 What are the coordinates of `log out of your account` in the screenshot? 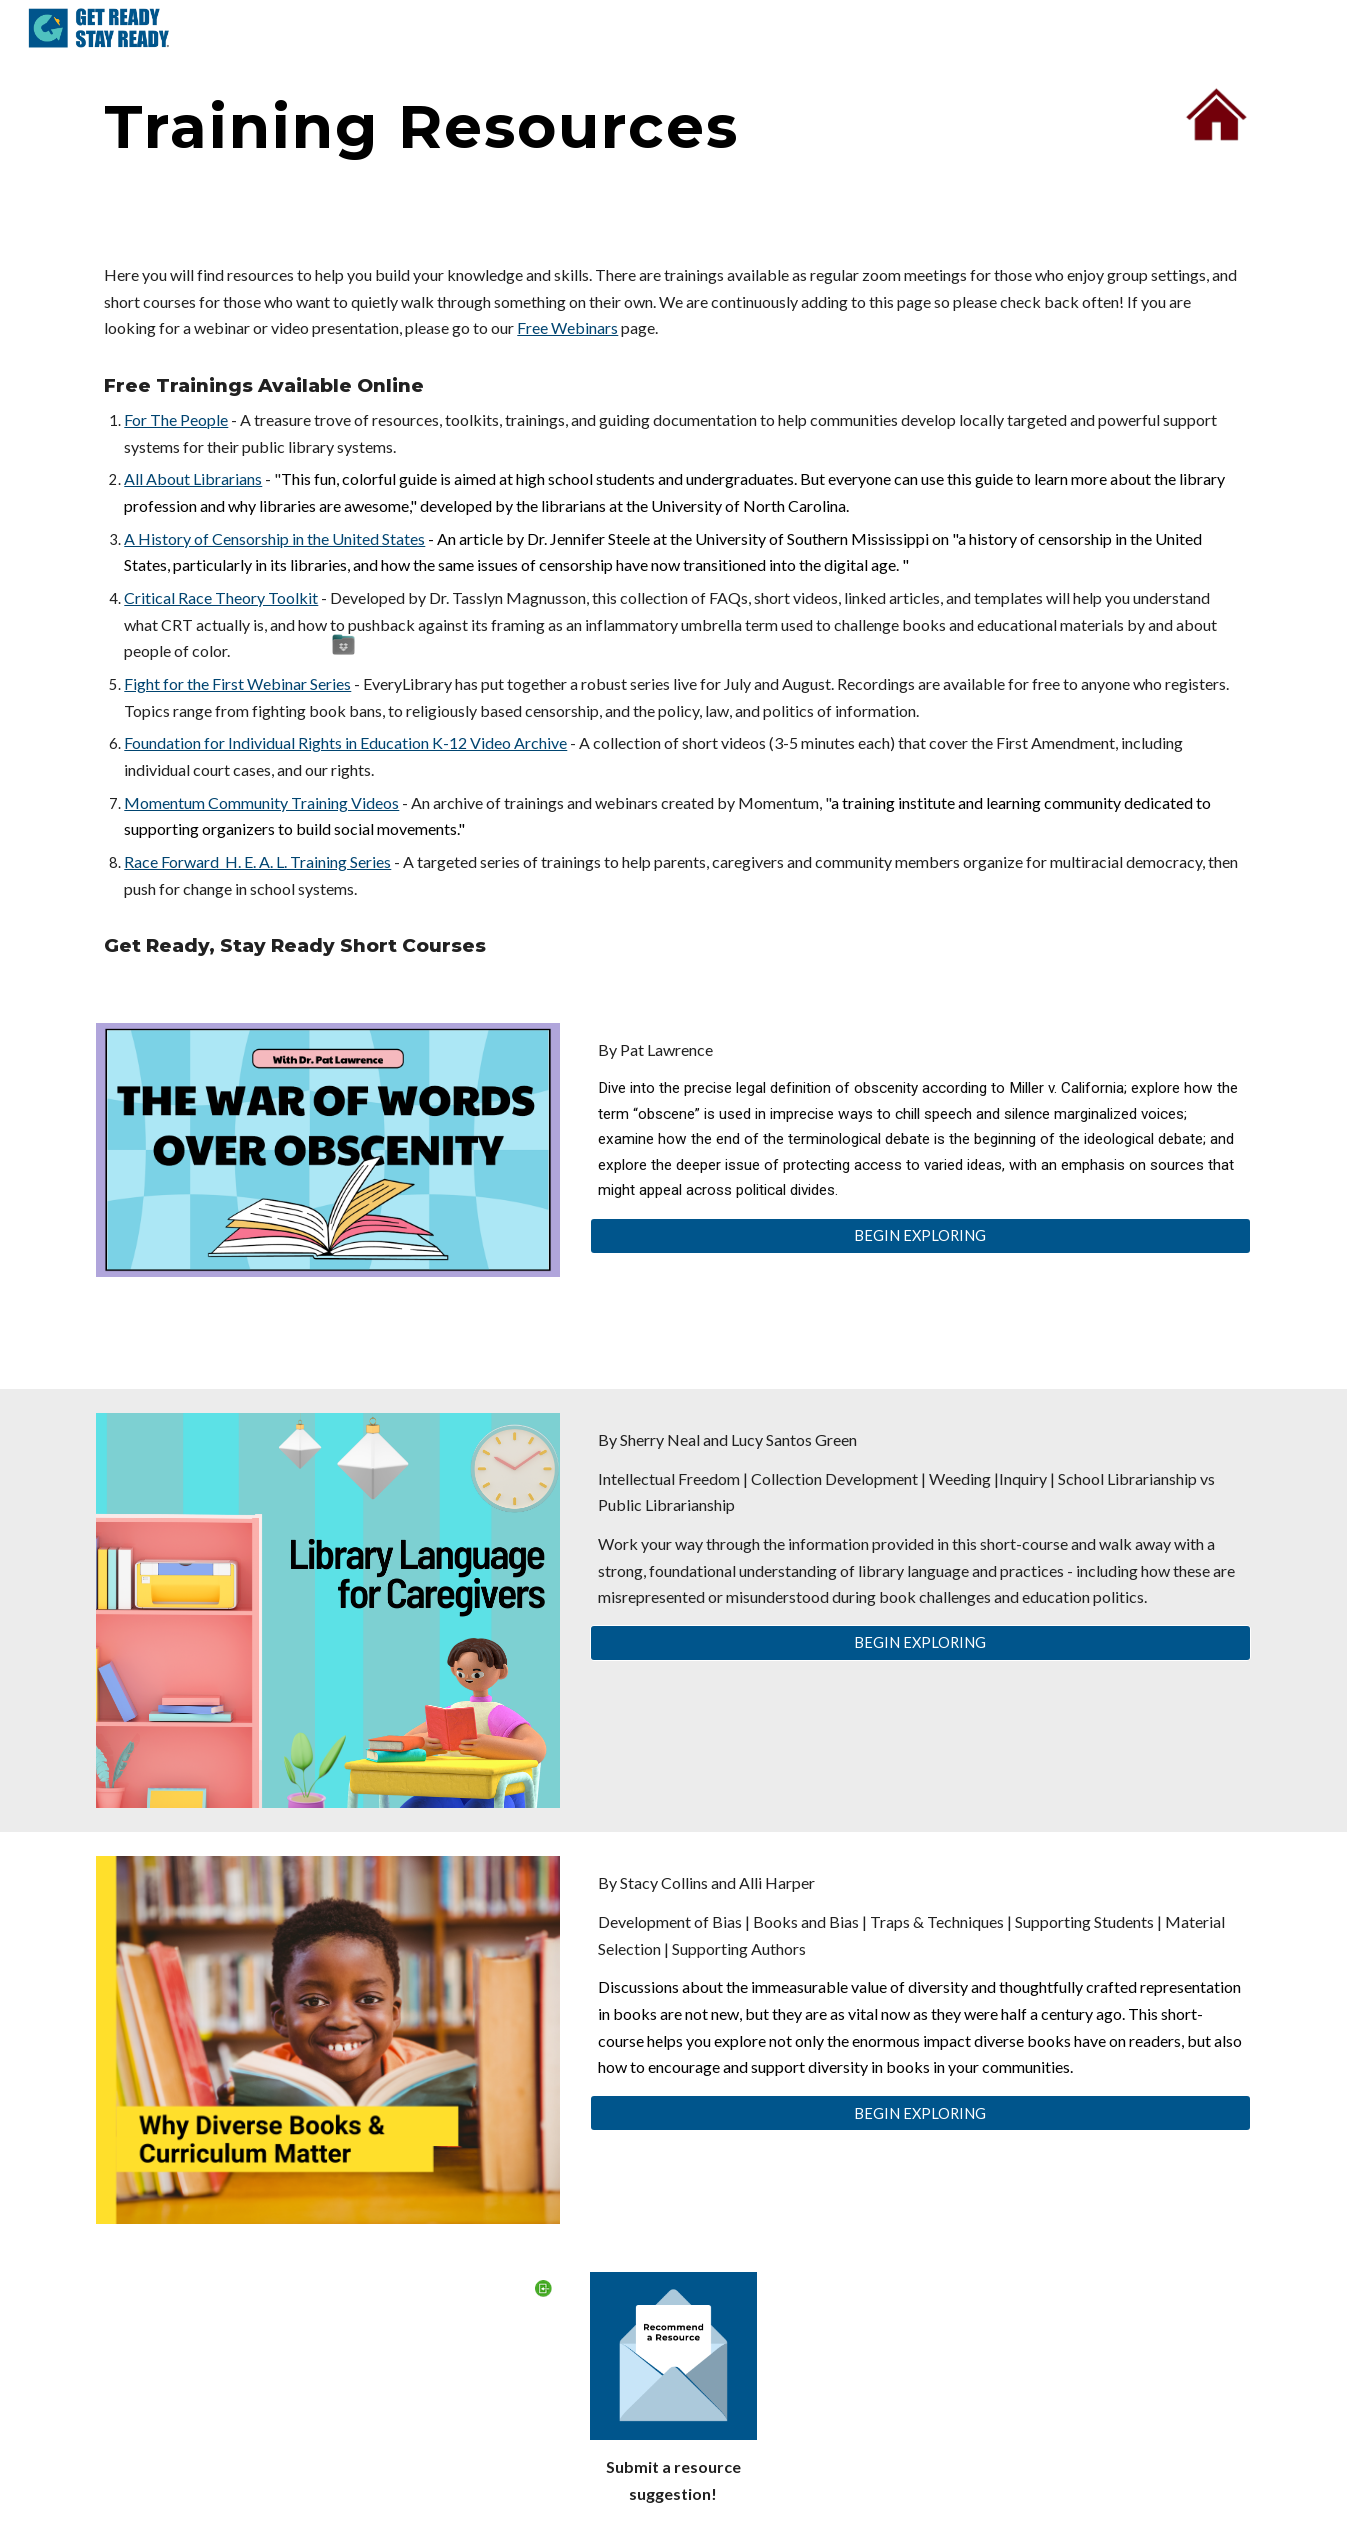 It's located at (543, 2288).